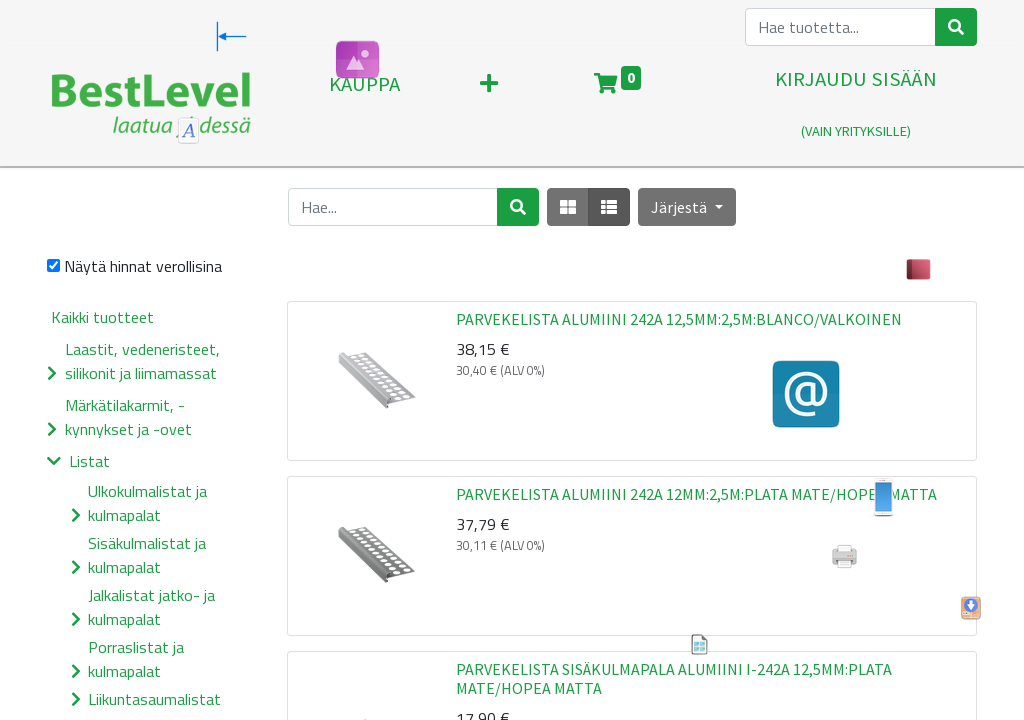  I want to click on open an image file, so click(357, 58).